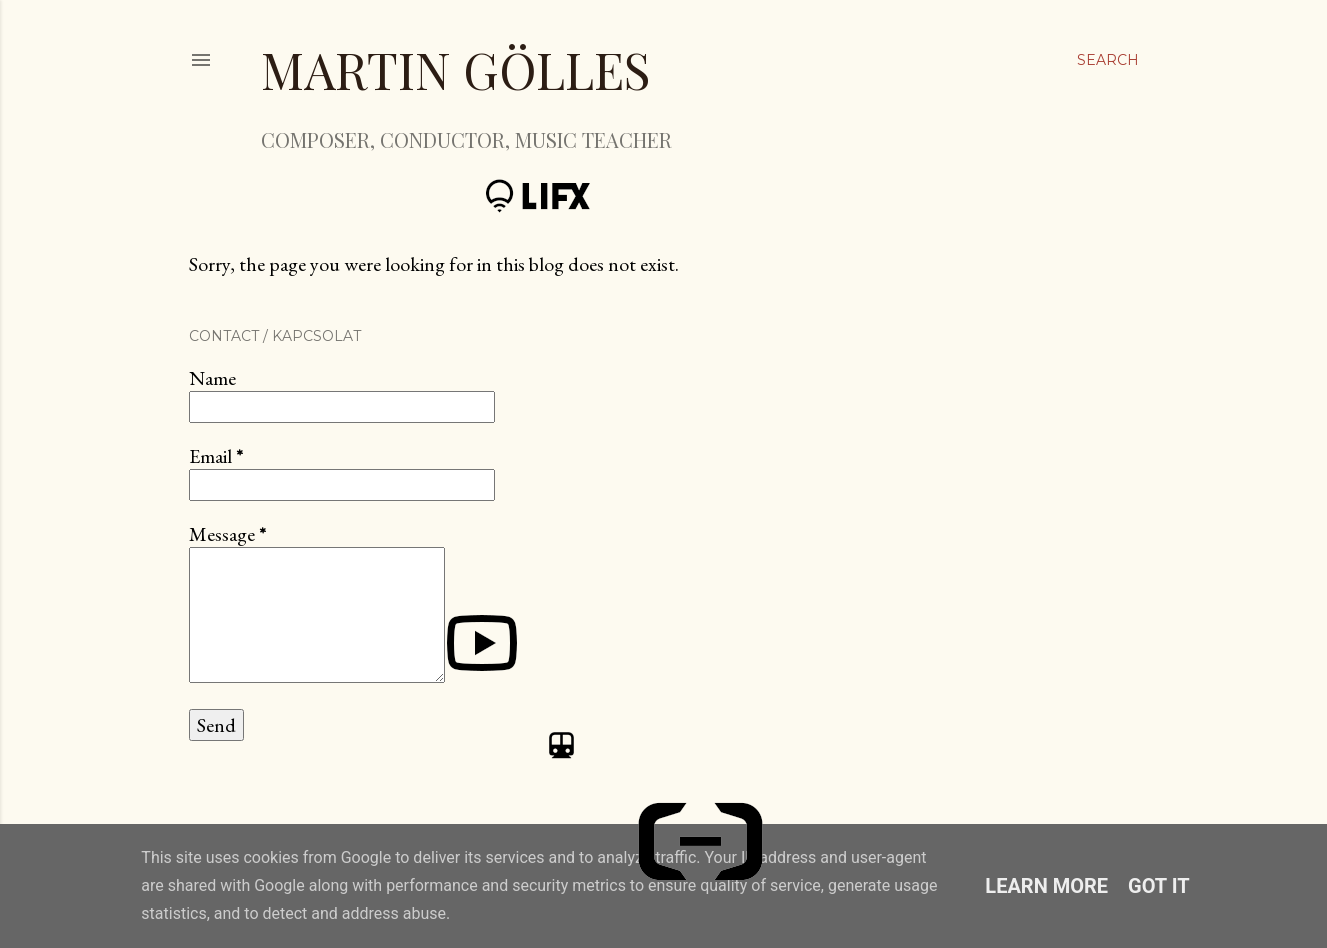 The image size is (1327, 948). I want to click on view subway or metro transit options, so click(561, 744).